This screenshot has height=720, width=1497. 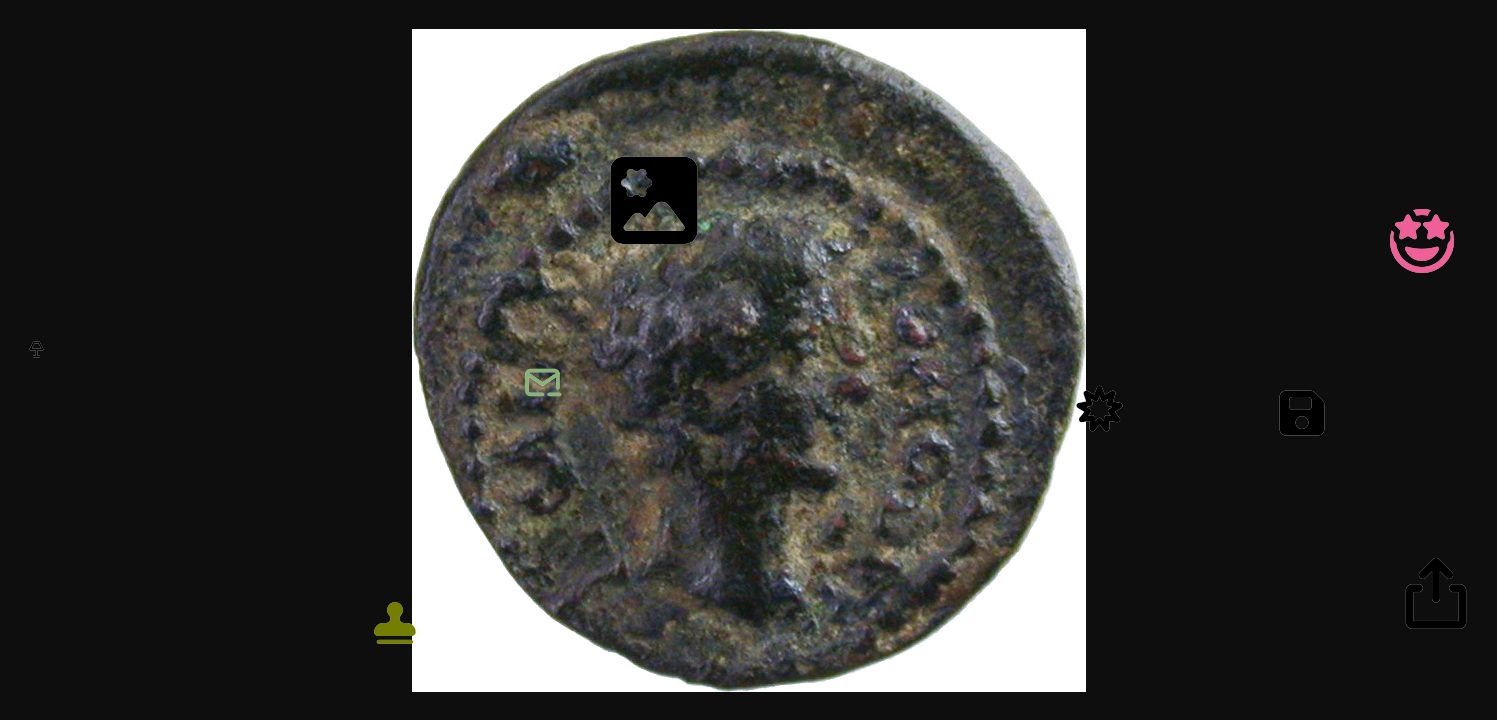 What do you see at coordinates (654, 200) in the screenshot?
I see `access a media channel for sharing images and videos` at bounding box center [654, 200].